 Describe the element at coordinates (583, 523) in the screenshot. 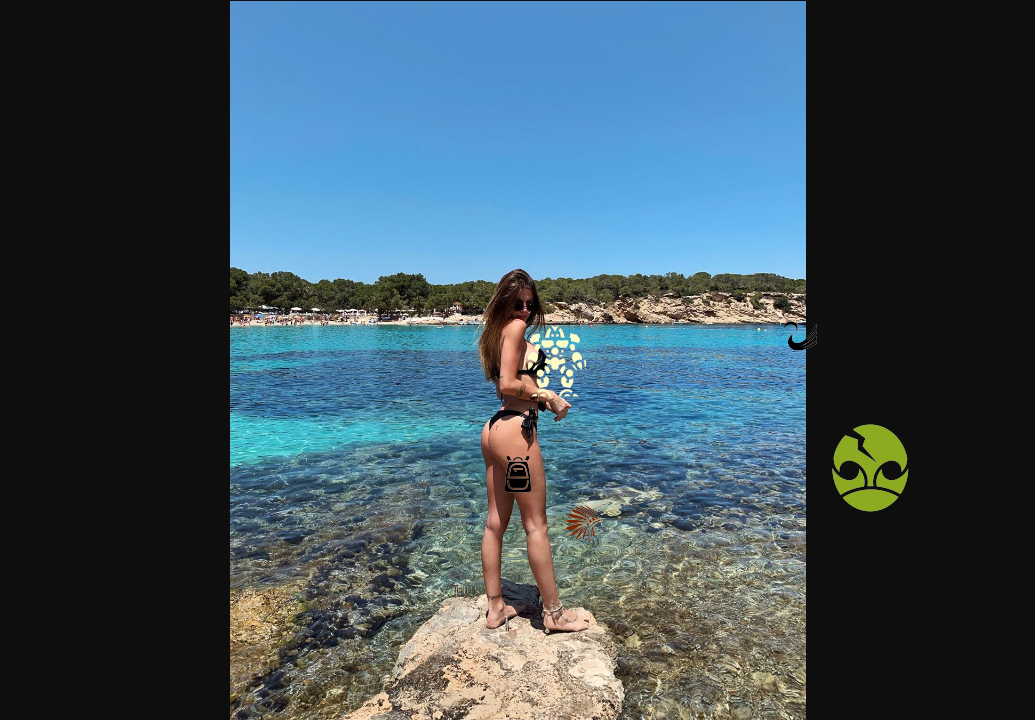

I see `select native american or tribal theme` at that location.